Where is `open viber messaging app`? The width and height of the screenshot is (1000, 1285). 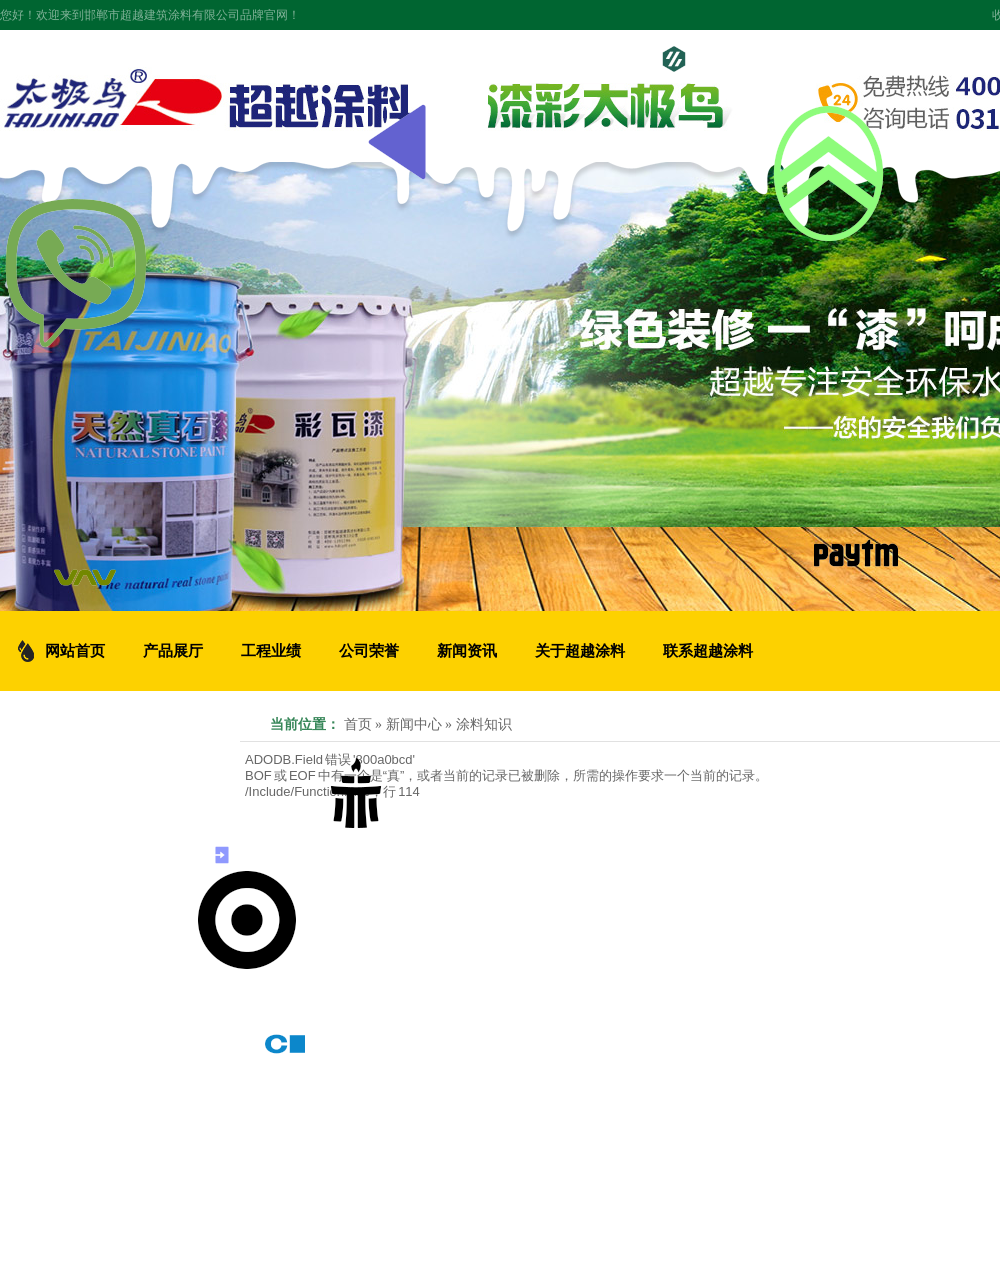
open viber messaging app is located at coordinates (76, 273).